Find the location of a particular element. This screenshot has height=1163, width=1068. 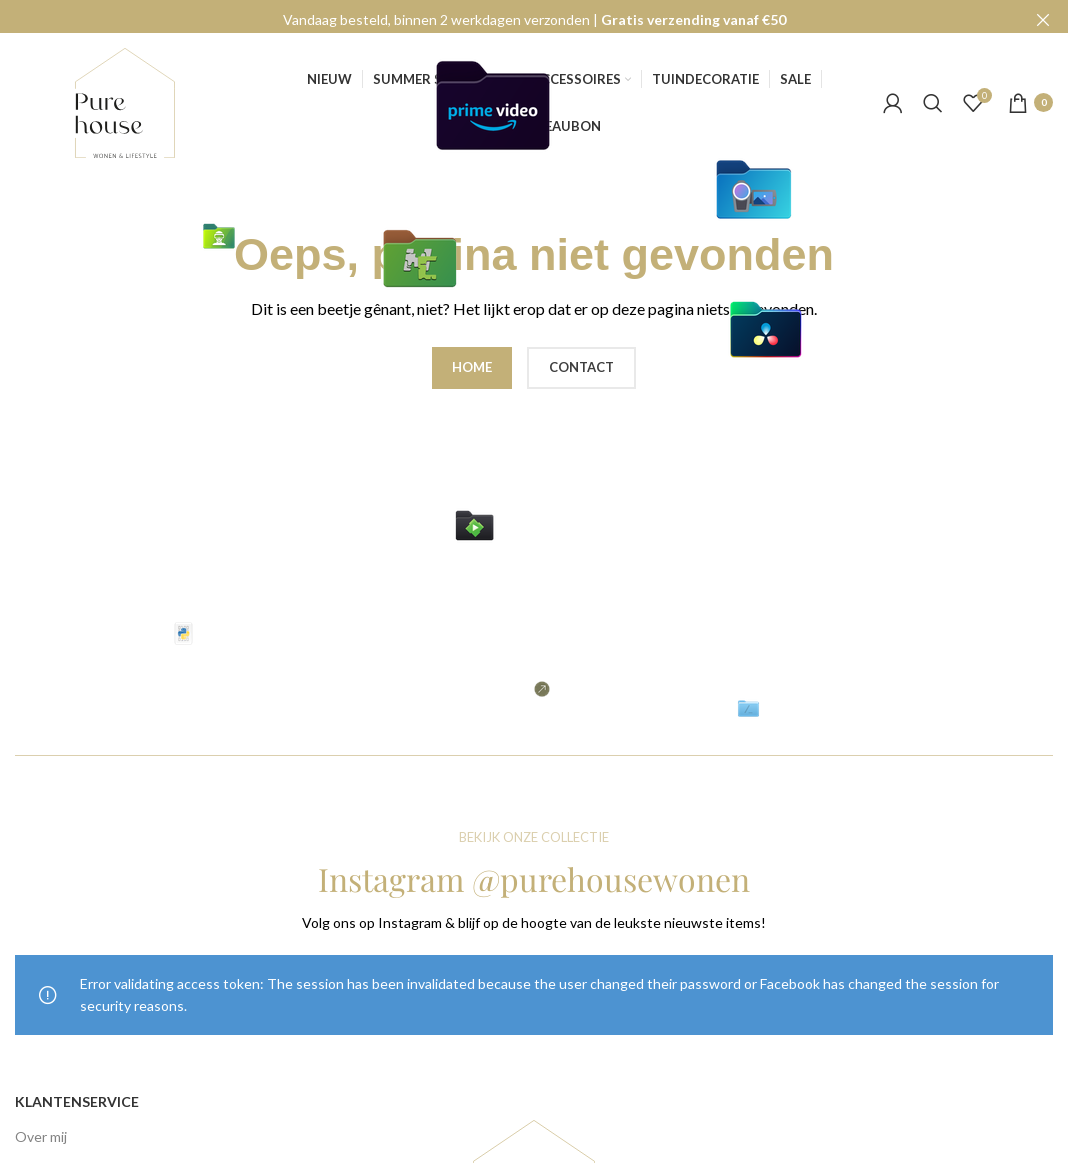

open davinci resolve project files folder is located at coordinates (765, 331).